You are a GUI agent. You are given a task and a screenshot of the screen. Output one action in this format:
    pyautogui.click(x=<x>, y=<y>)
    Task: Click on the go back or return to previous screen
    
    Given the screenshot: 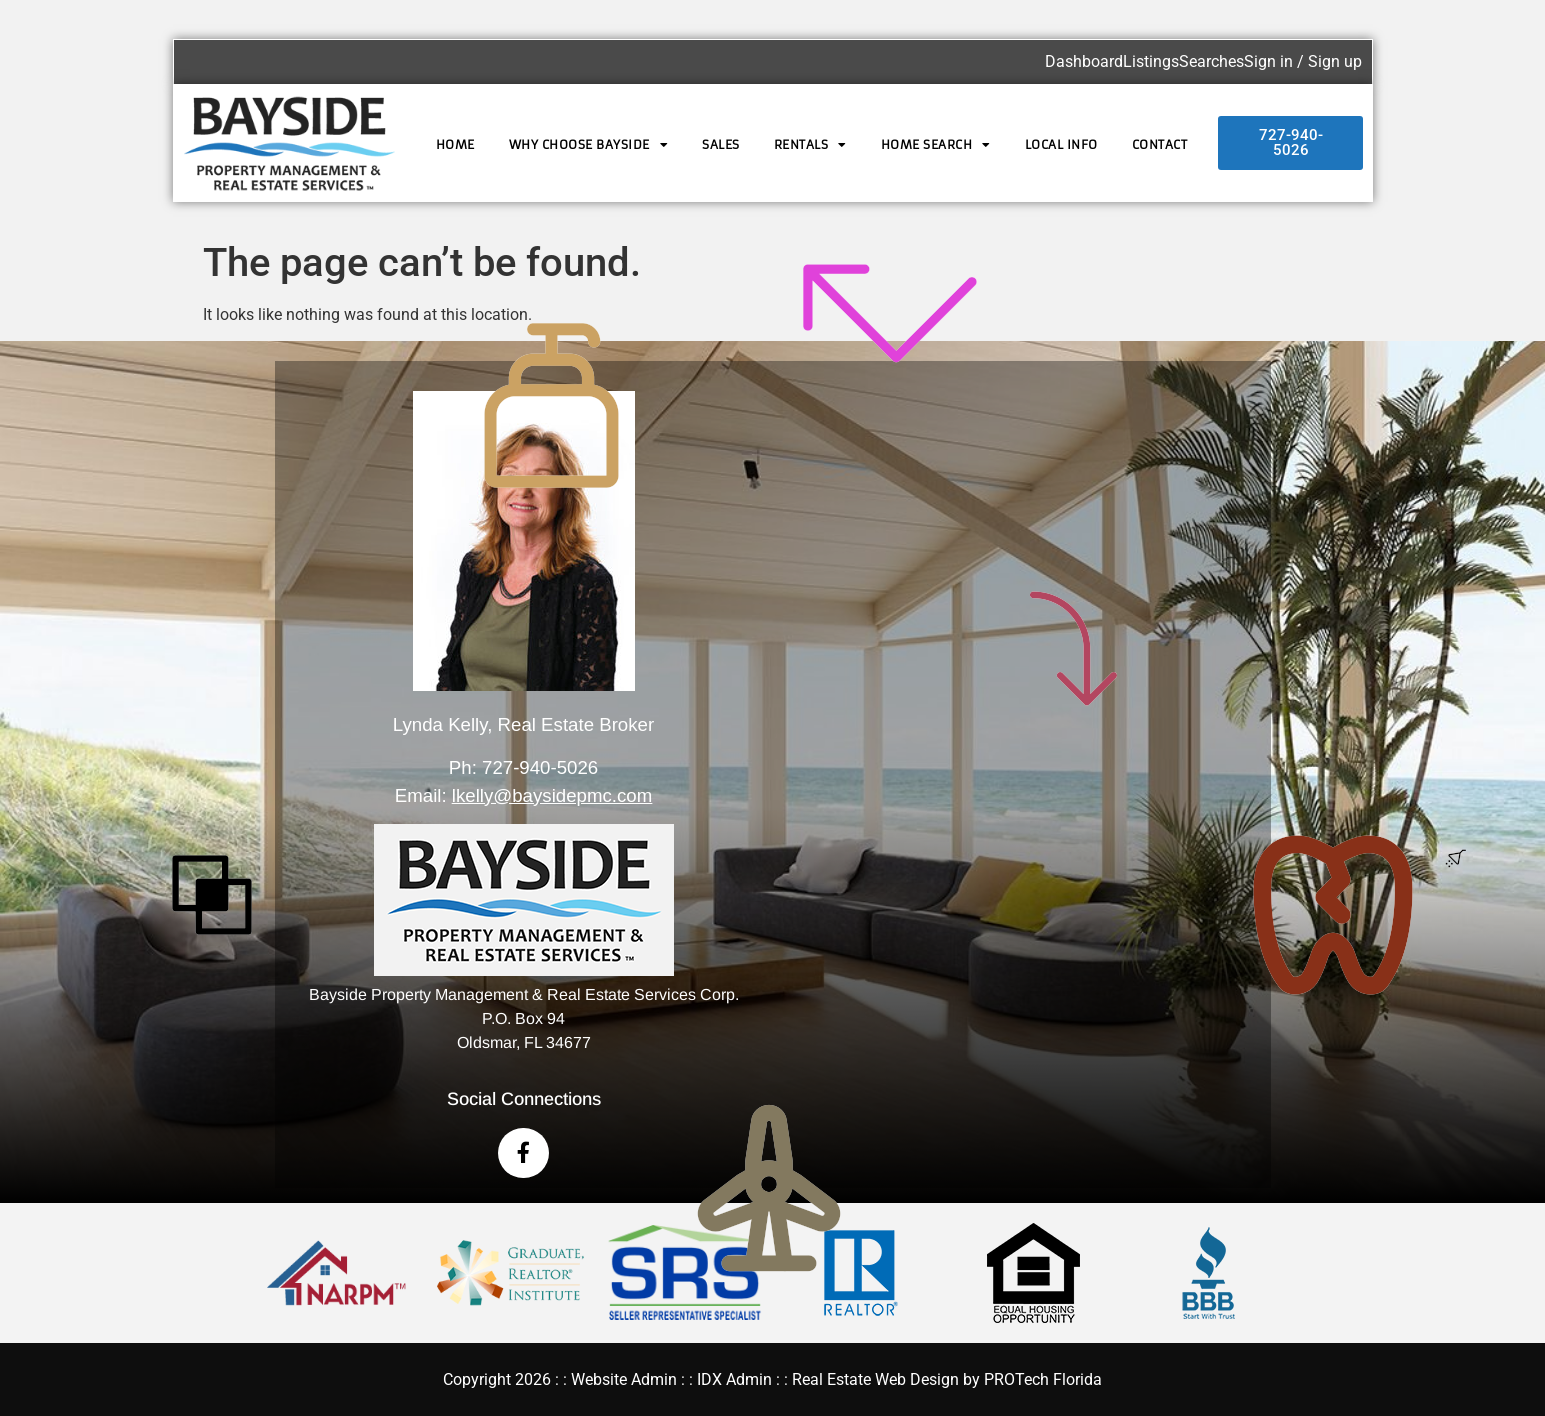 What is the action you would take?
    pyautogui.click(x=890, y=307)
    